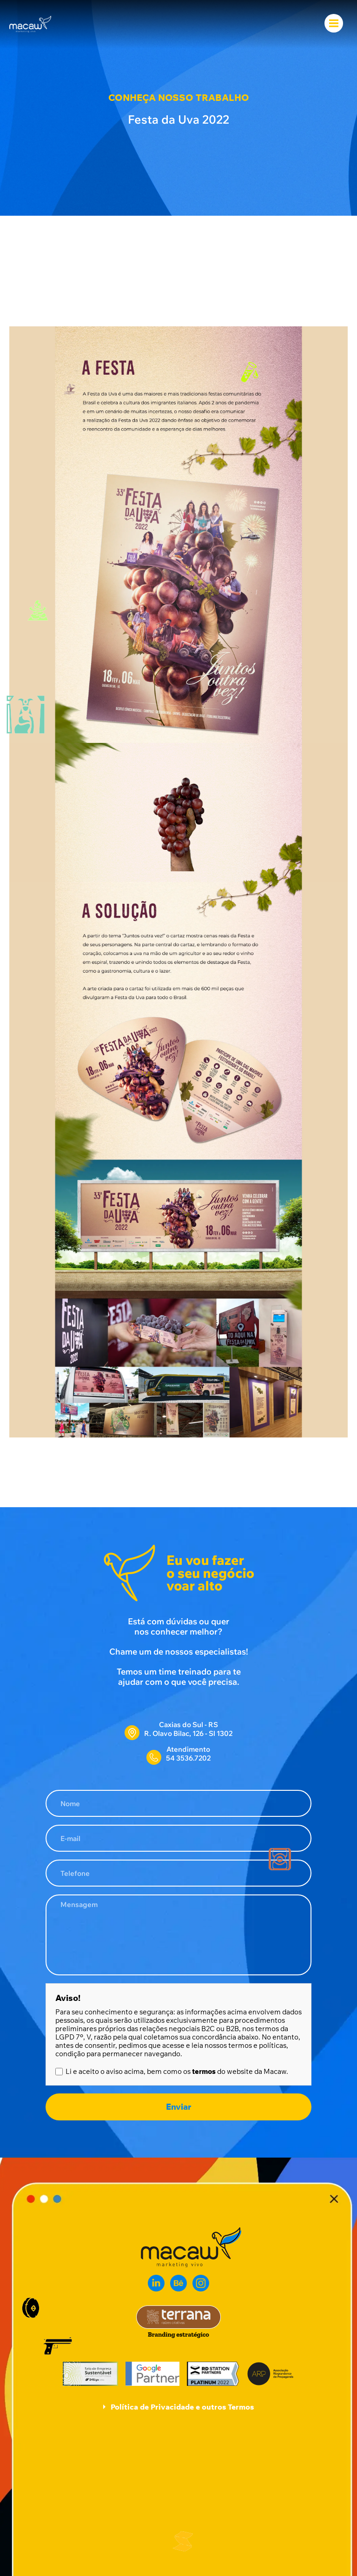 The height and width of the screenshot is (2576, 357). I want to click on koholint egg icon from the legend of zelda: link's awakening, so click(38, 610).